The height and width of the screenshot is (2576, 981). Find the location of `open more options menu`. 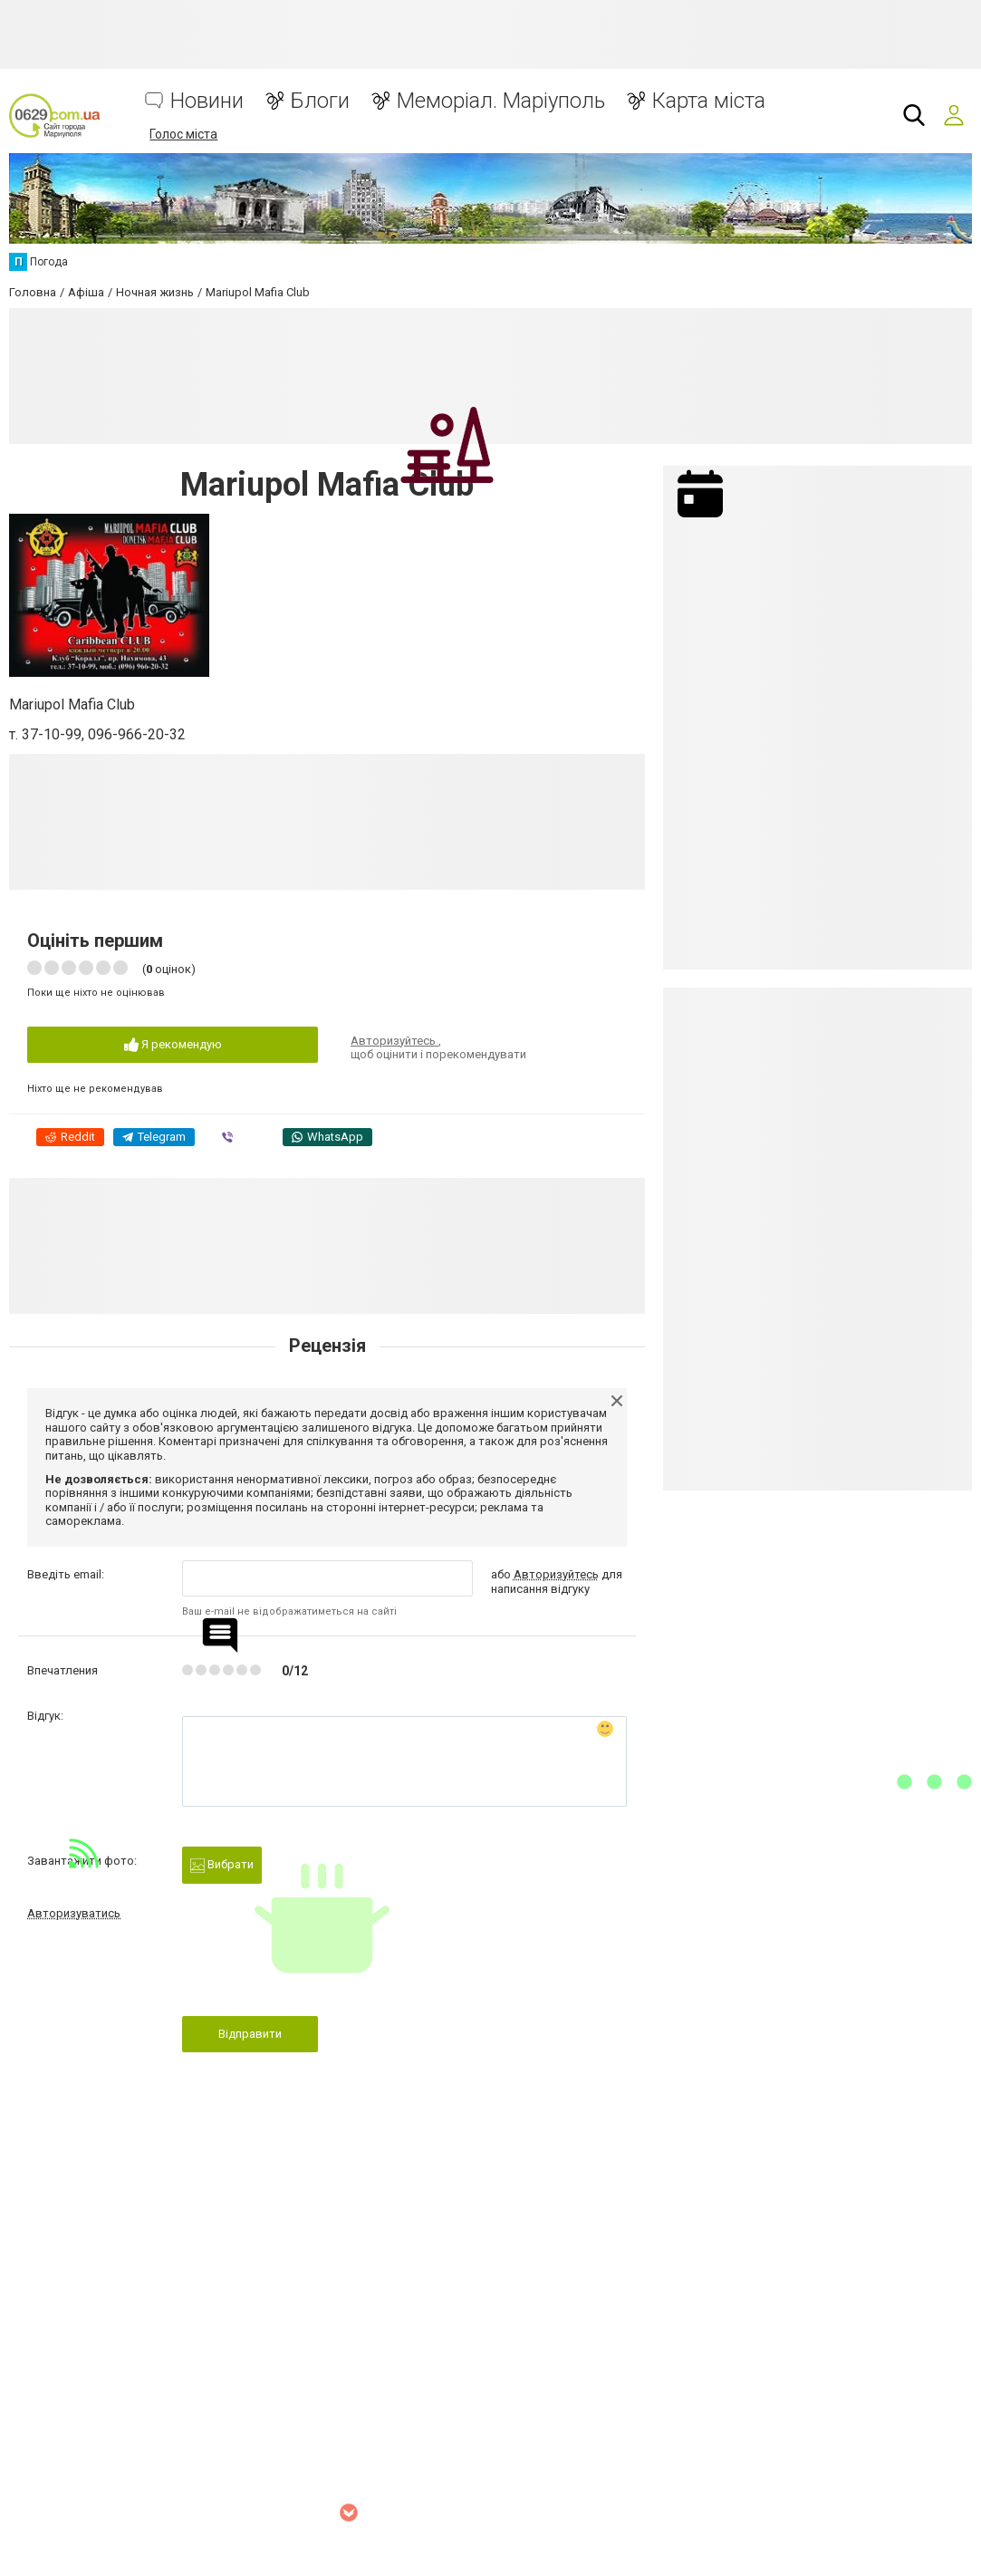

open more options menu is located at coordinates (934, 1781).